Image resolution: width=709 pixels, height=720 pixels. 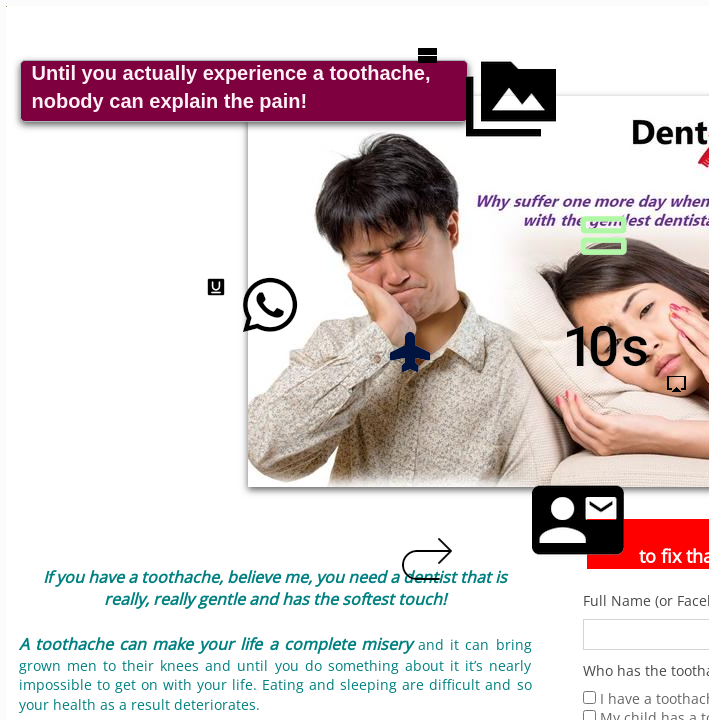 I want to click on enable airplane mode, so click(x=410, y=352).